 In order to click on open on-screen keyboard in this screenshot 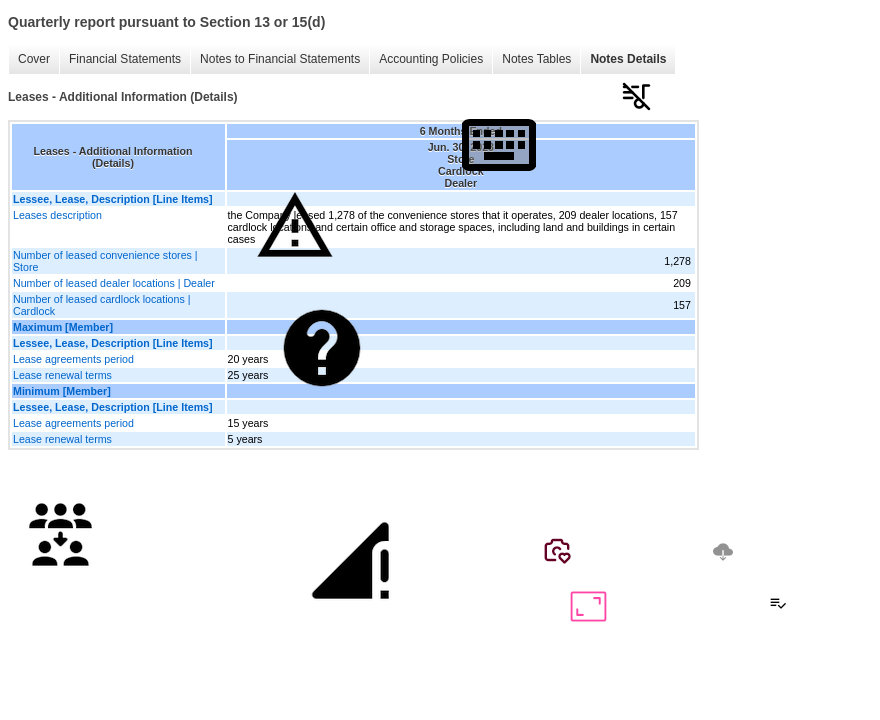, I will do `click(499, 145)`.